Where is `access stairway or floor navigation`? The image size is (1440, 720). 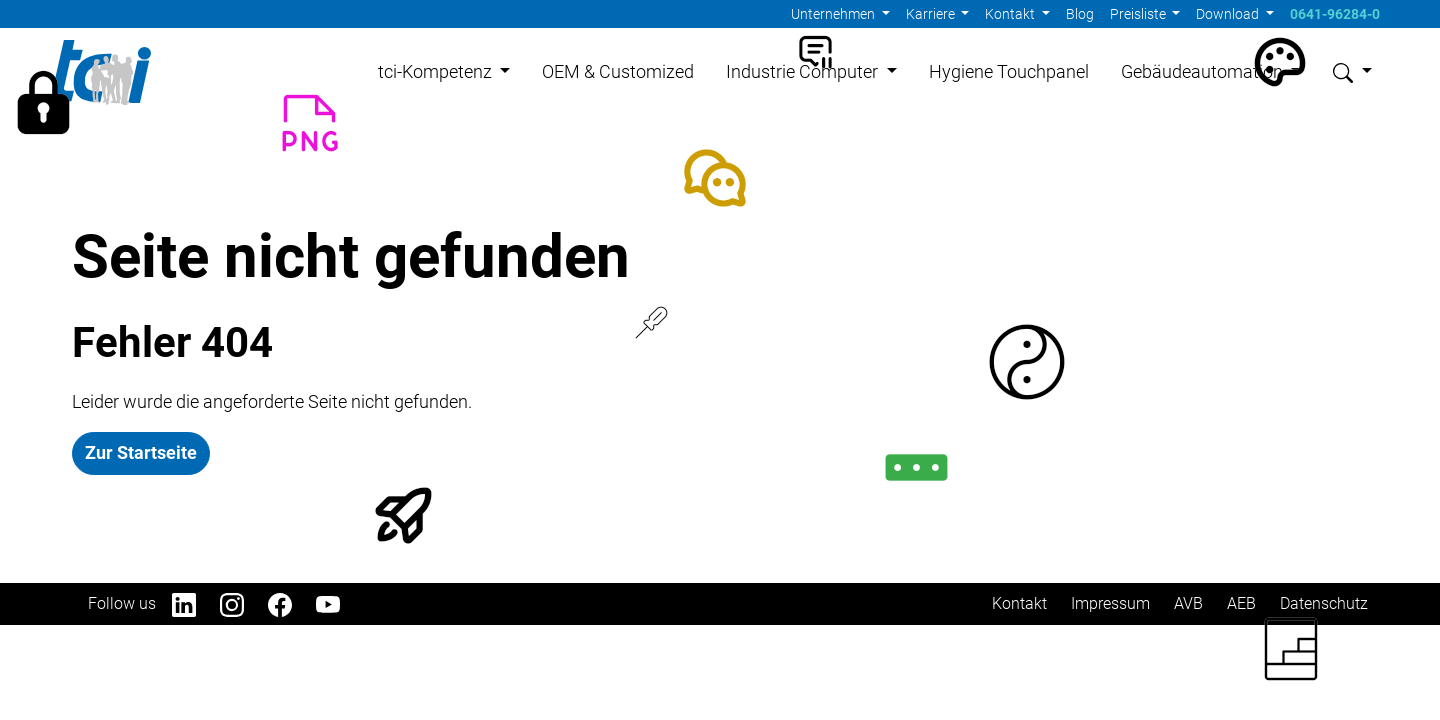
access stairway or floor navigation is located at coordinates (1291, 649).